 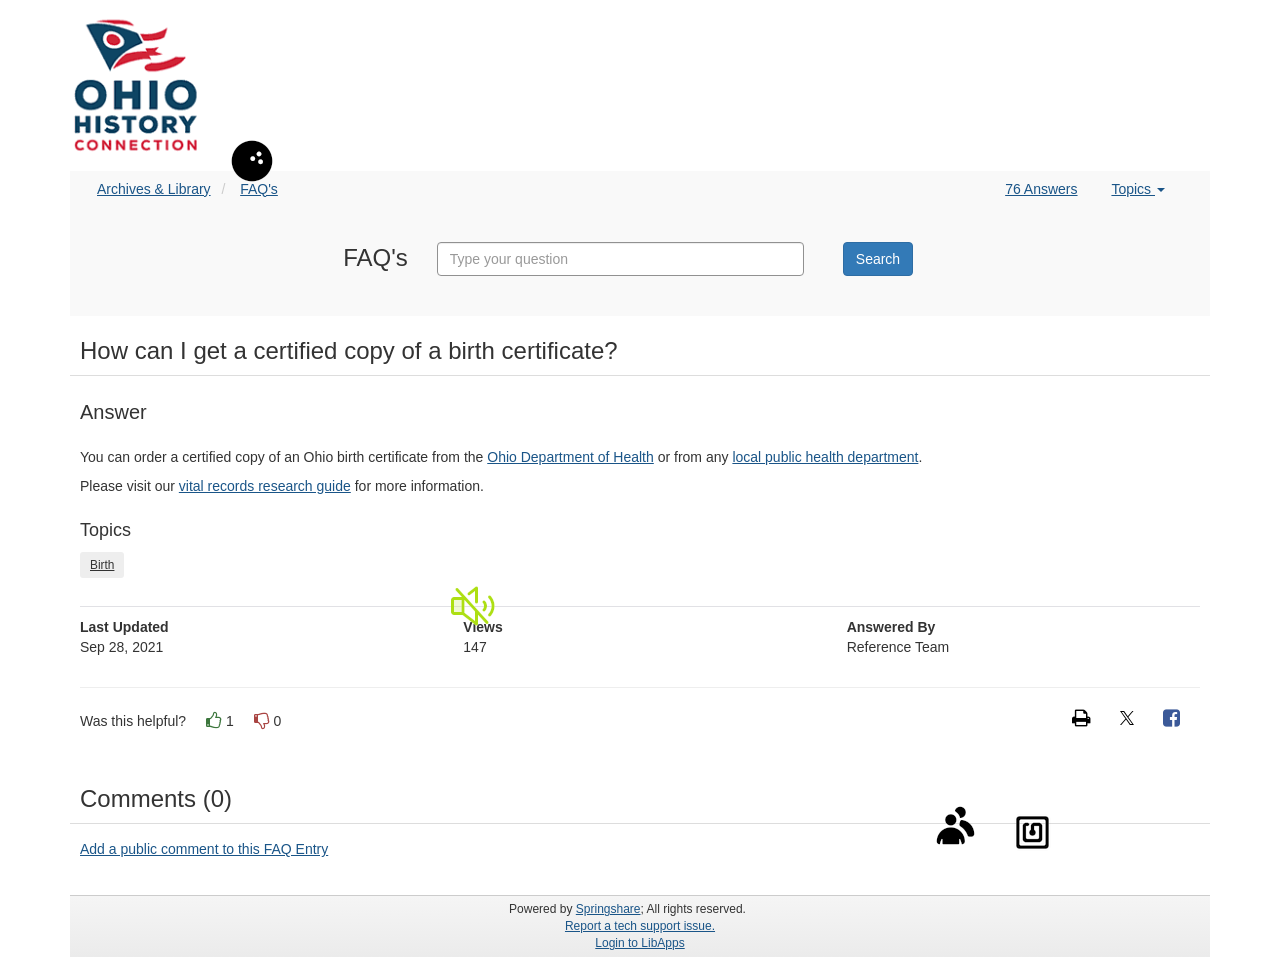 What do you see at coordinates (955, 825) in the screenshot?
I see `view friends list` at bounding box center [955, 825].